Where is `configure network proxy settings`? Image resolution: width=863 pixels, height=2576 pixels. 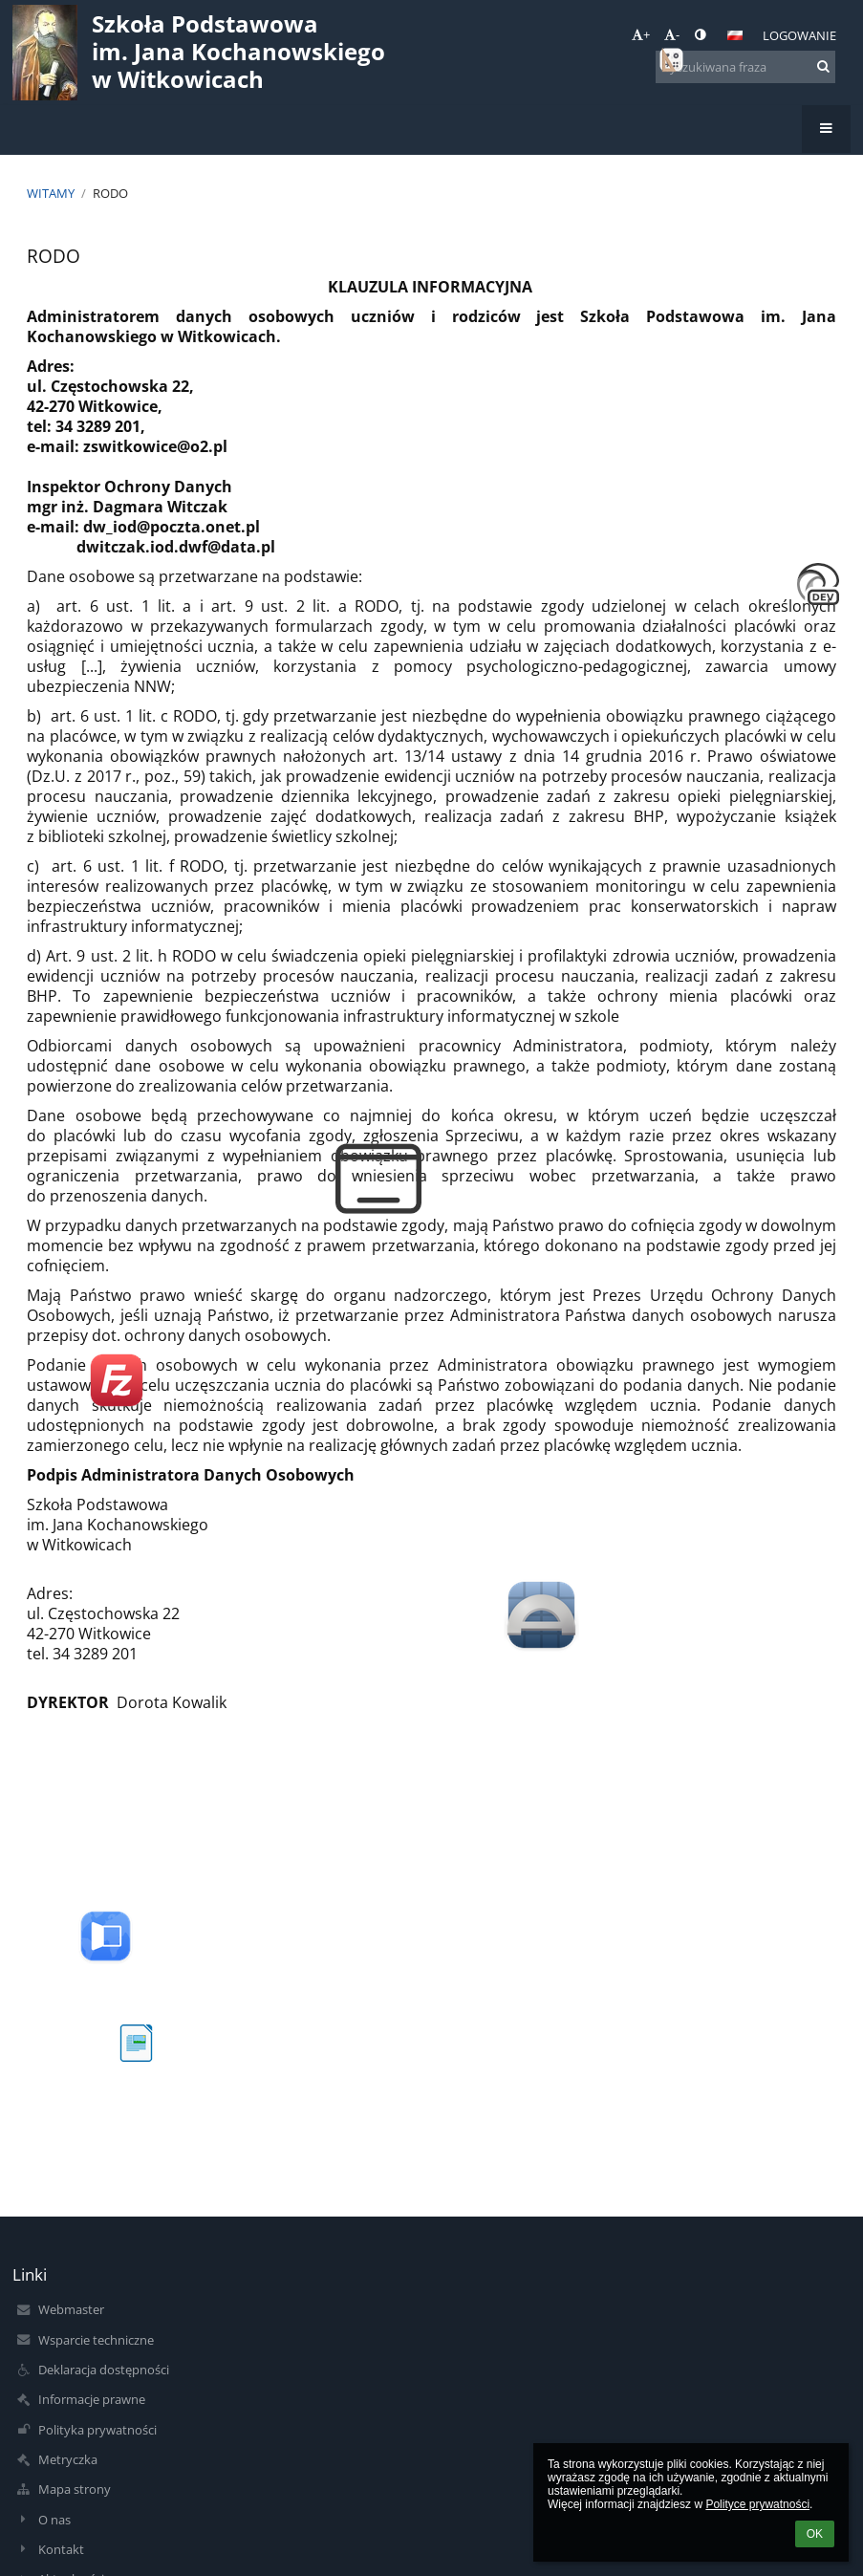 configure network proxy settings is located at coordinates (105, 1937).